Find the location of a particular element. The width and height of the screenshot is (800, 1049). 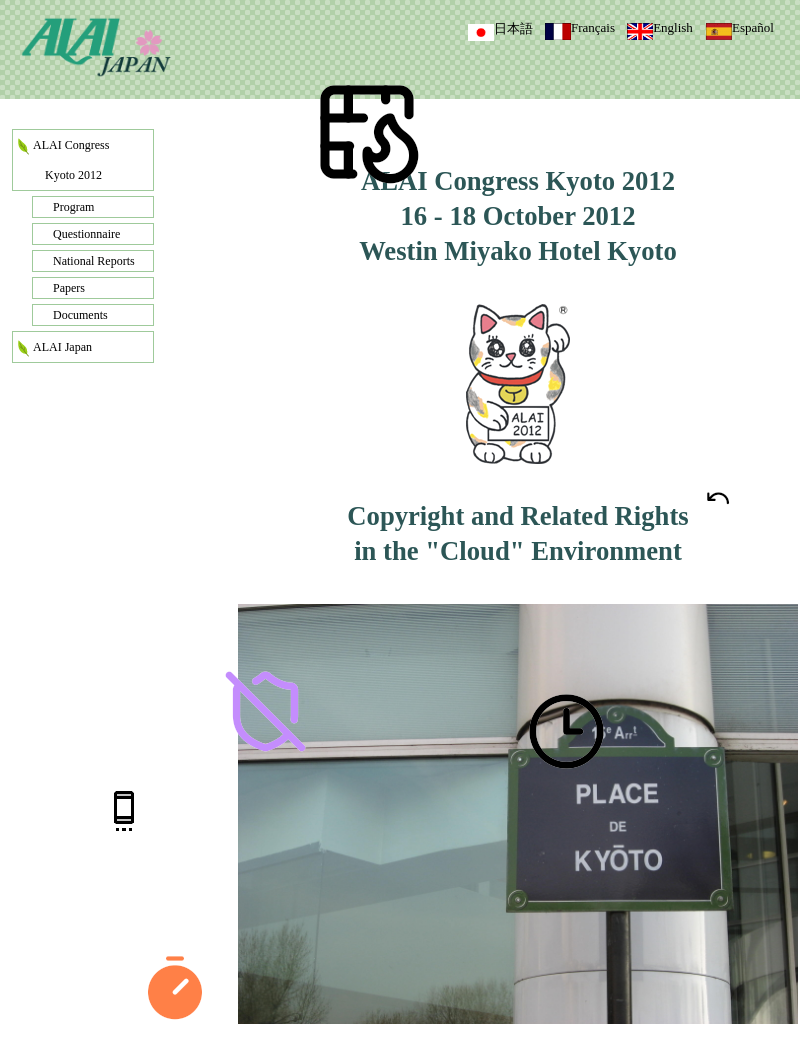

view current time is located at coordinates (566, 731).